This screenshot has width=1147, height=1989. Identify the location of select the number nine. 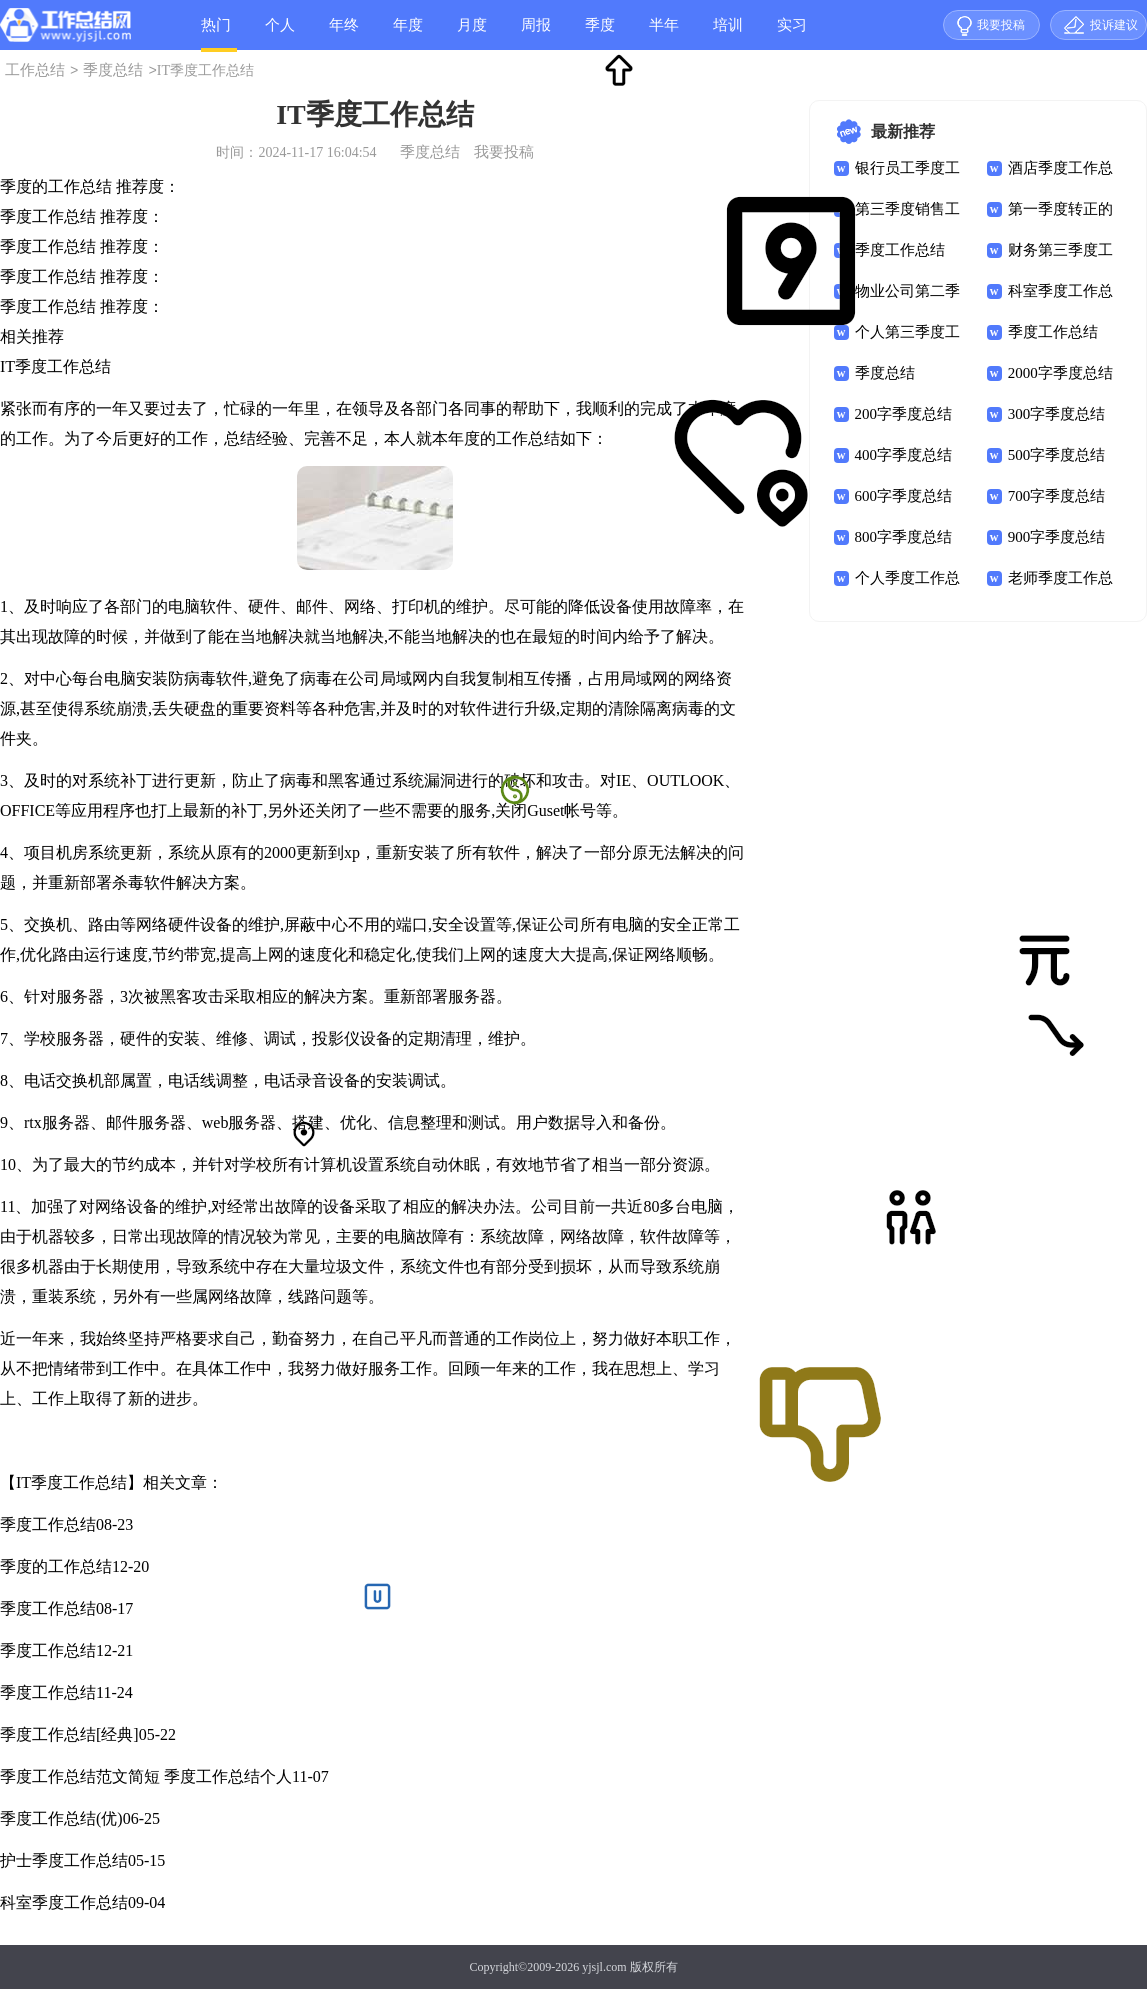
(791, 261).